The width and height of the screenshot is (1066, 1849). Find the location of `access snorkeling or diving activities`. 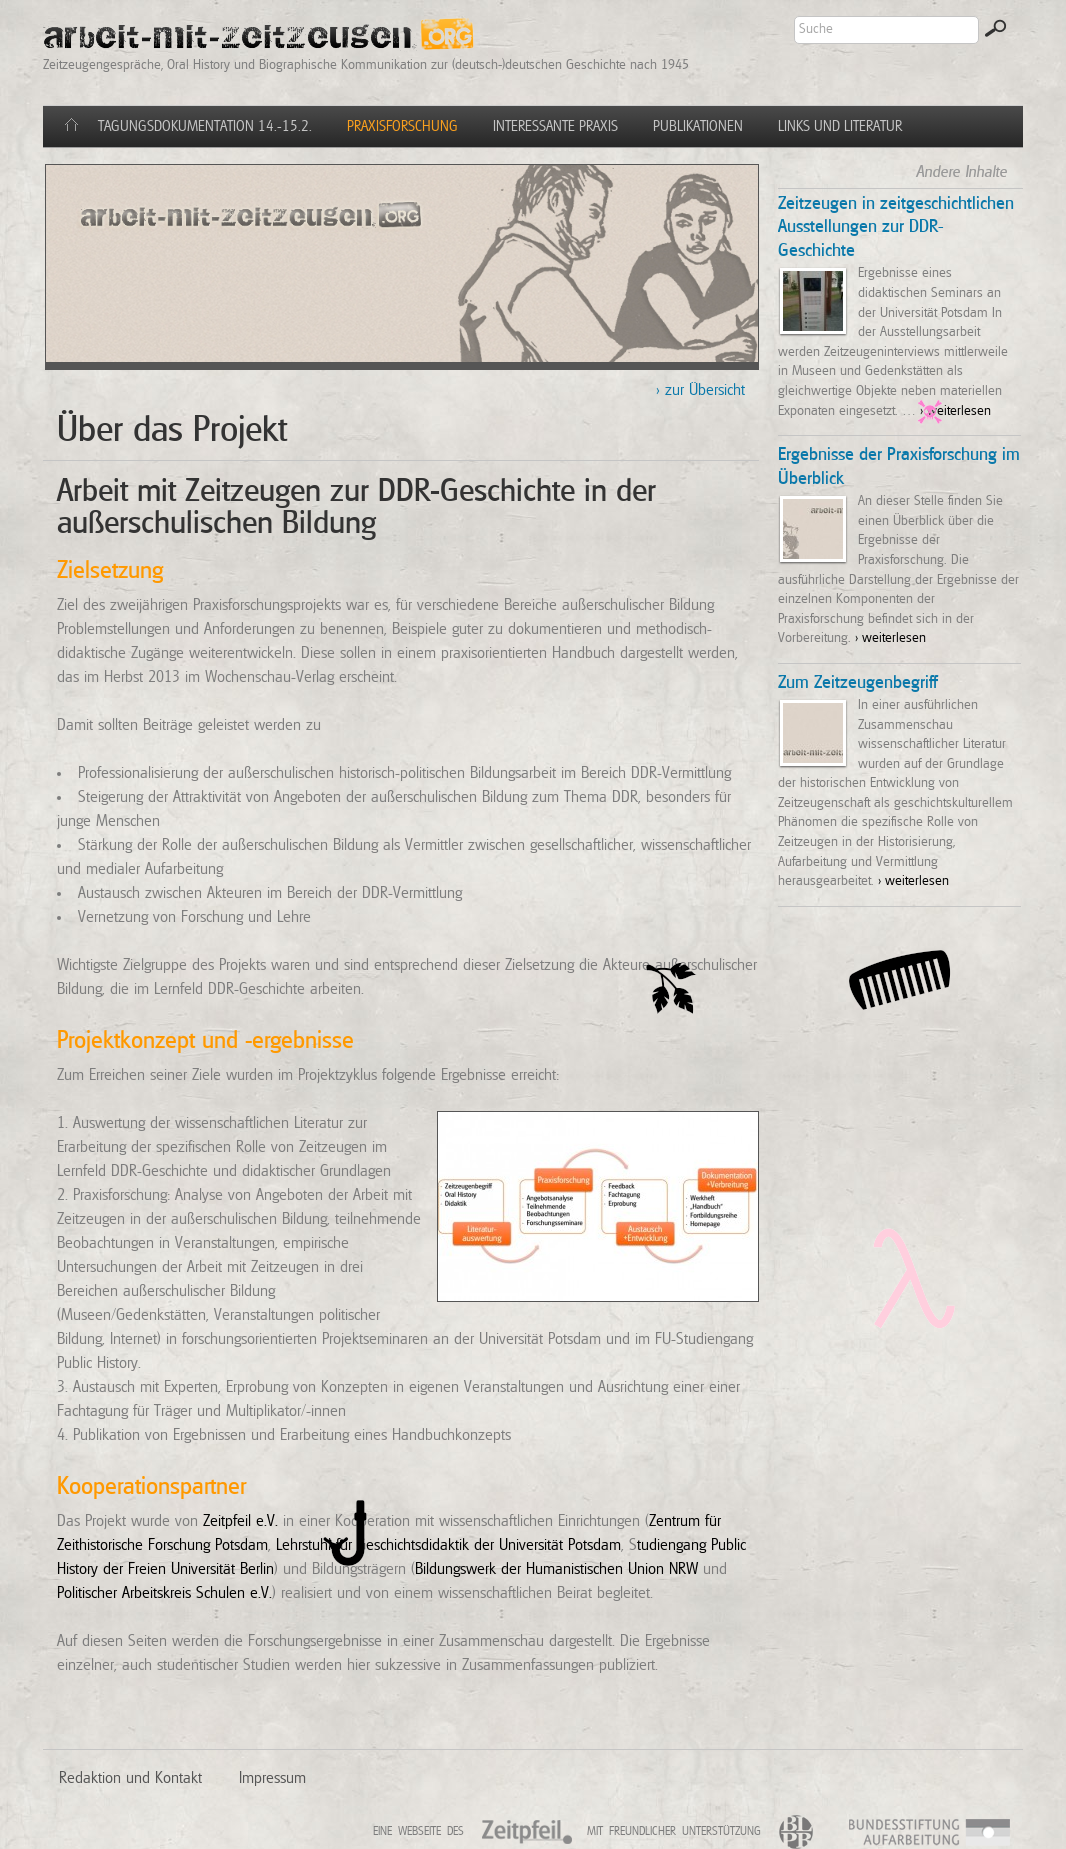

access snorkeling or diving activities is located at coordinates (345, 1533).